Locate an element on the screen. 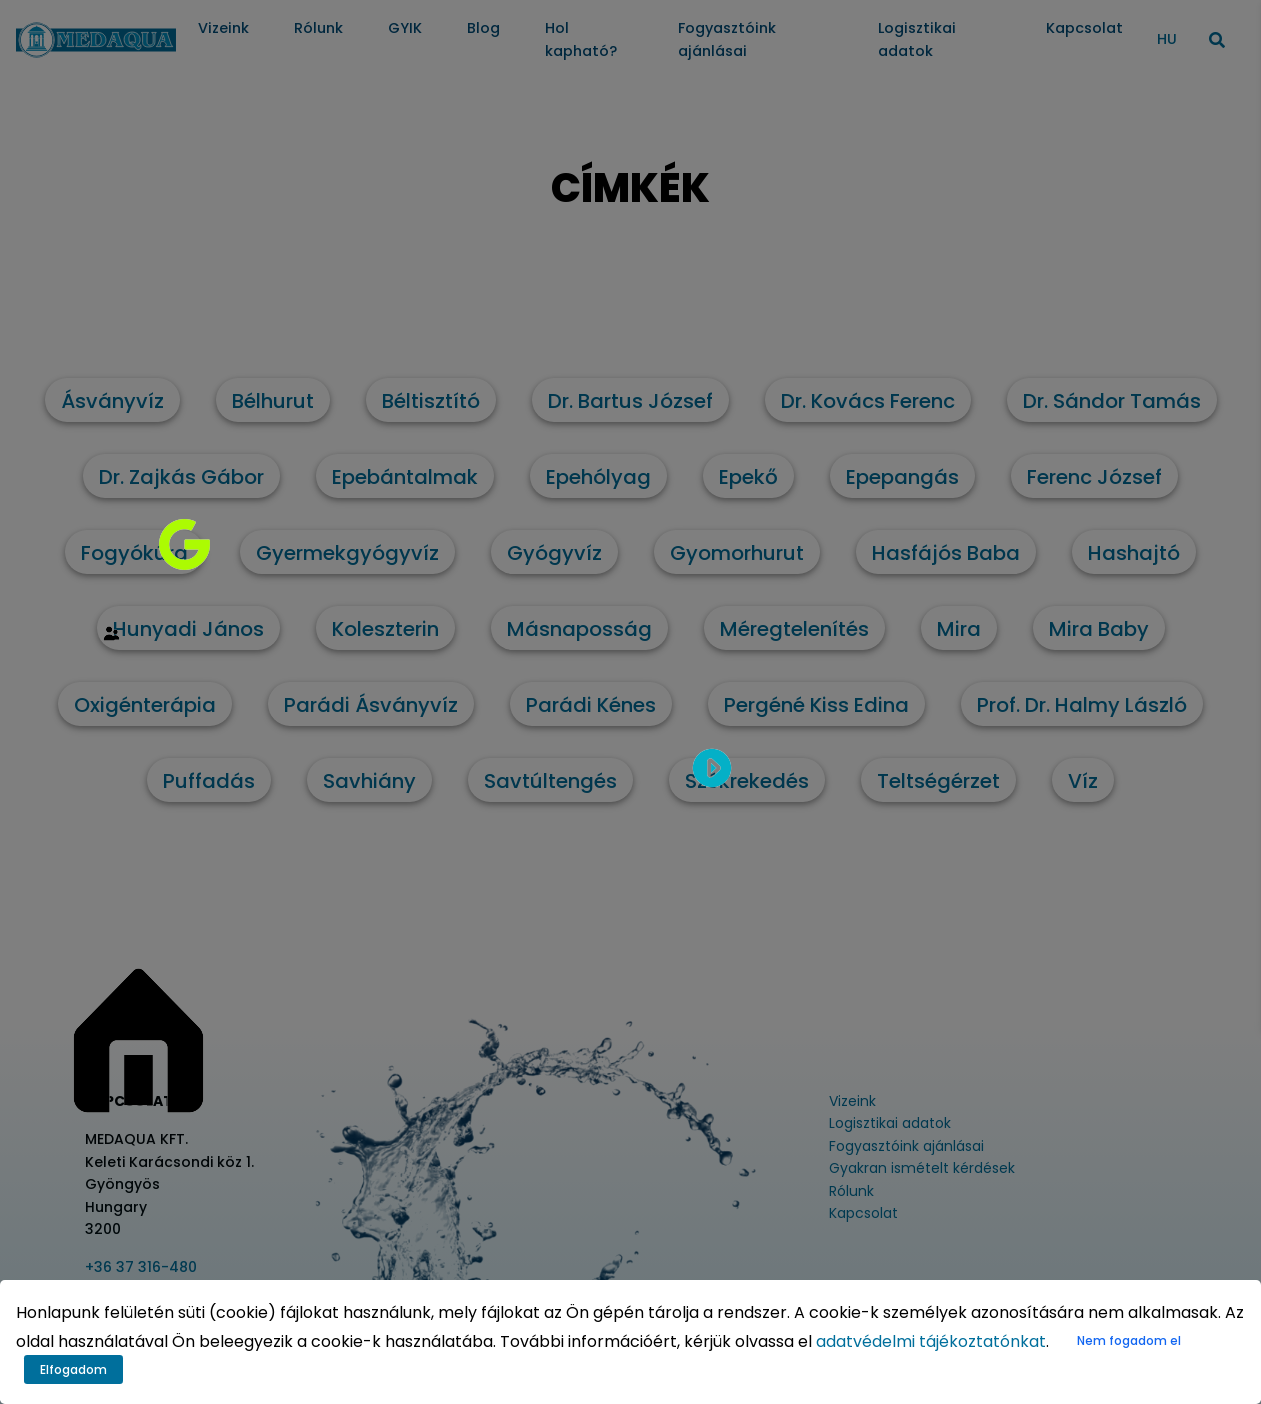 Image resolution: width=1261 pixels, height=1404 pixels. navigate to home screen is located at coordinates (138, 1040).